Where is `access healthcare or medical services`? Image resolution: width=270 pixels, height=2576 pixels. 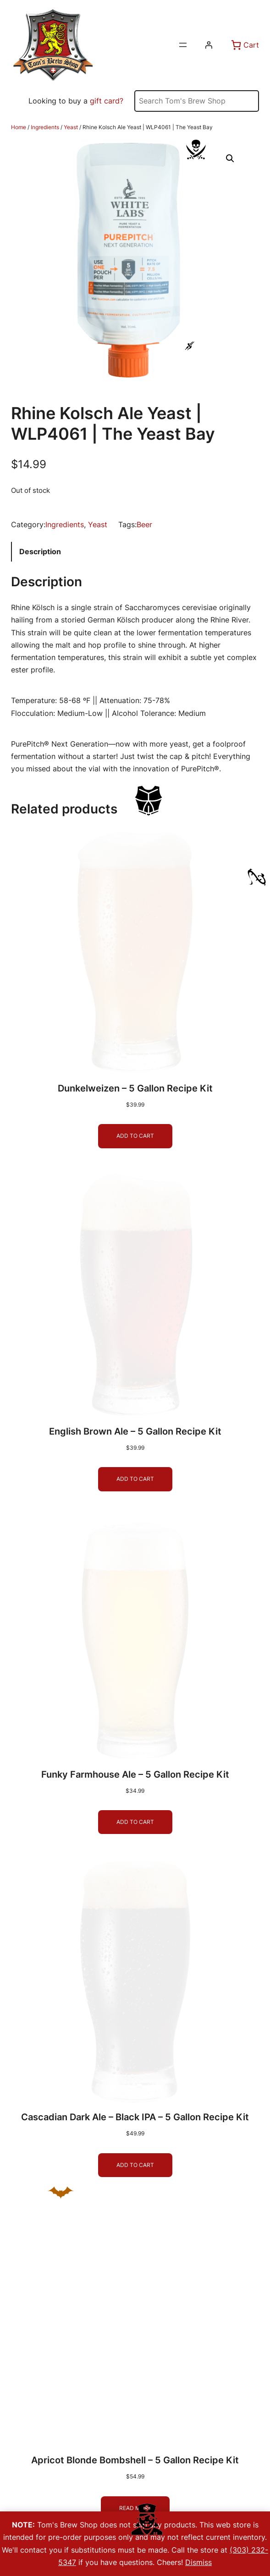
access healthcare or medical services is located at coordinates (147, 2519).